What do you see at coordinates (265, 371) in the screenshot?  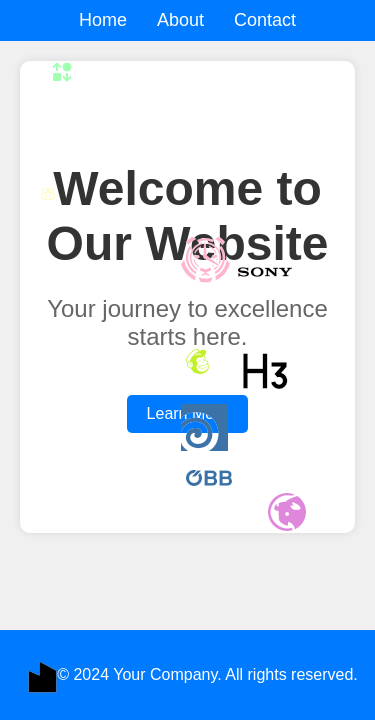 I see `format text as heading level 3` at bounding box center [265, 371].